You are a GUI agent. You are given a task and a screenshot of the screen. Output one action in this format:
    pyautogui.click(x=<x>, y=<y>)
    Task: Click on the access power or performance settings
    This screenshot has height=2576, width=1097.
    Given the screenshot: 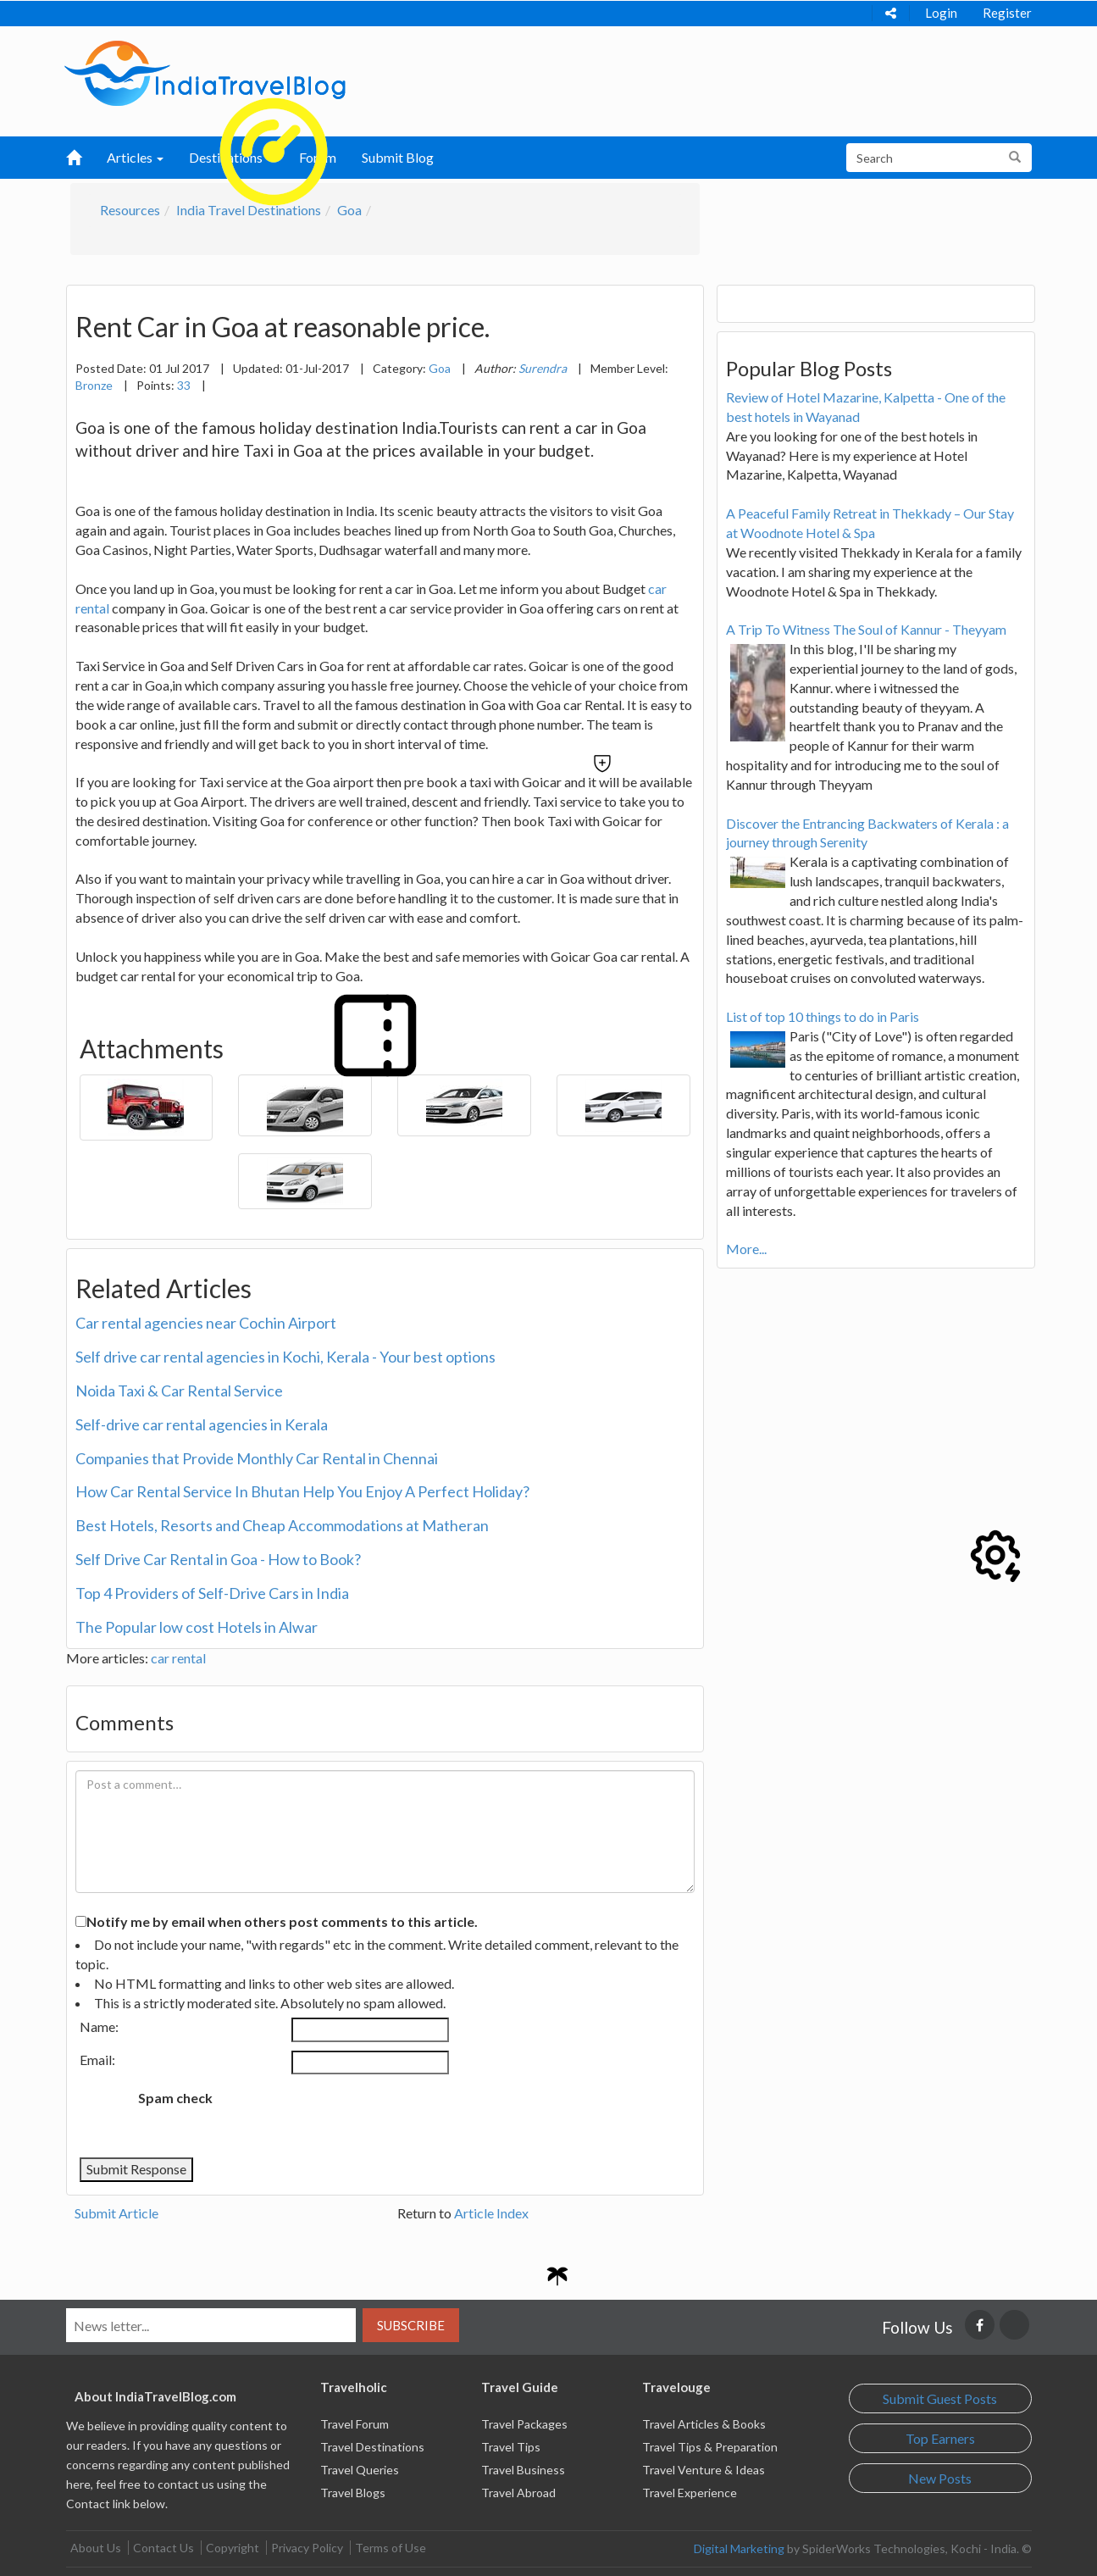 What is the action you would take?
    pyautogui.click(x=995, y=1555)
    